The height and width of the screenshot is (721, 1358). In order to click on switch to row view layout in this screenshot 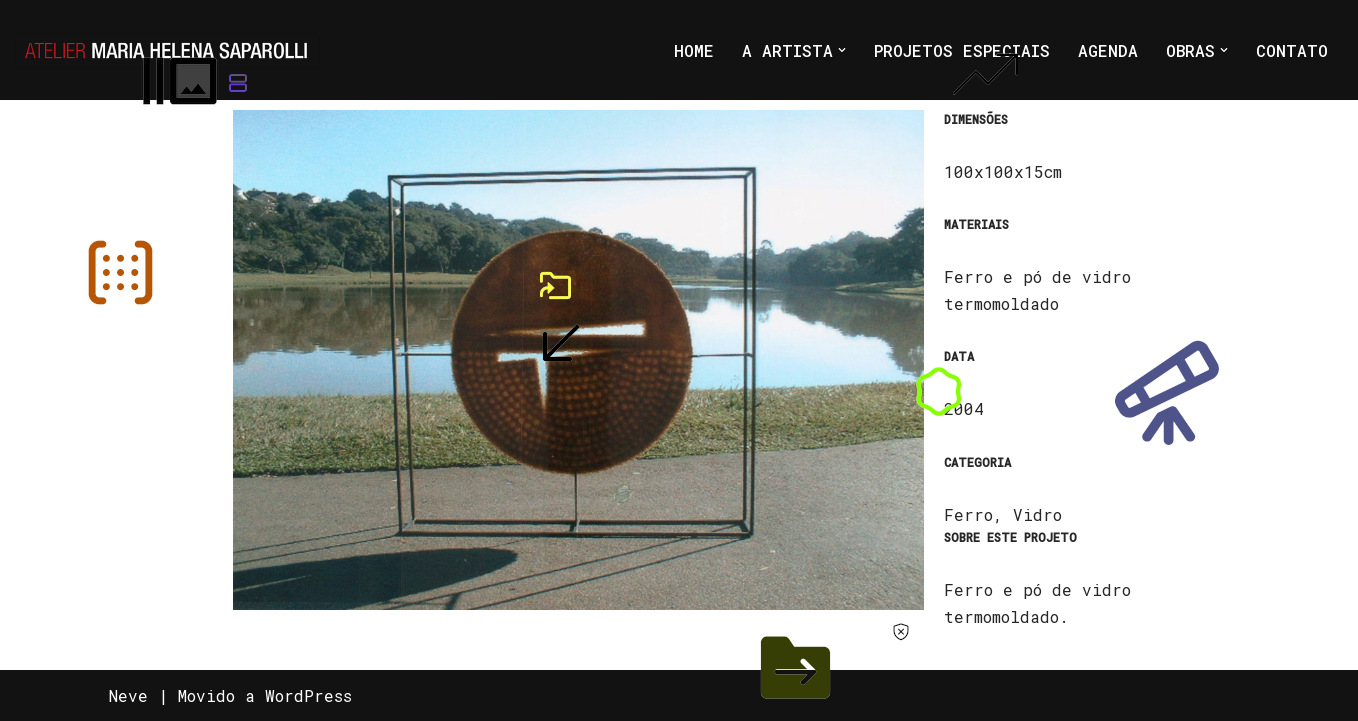, I will do `click(238, 83)`.